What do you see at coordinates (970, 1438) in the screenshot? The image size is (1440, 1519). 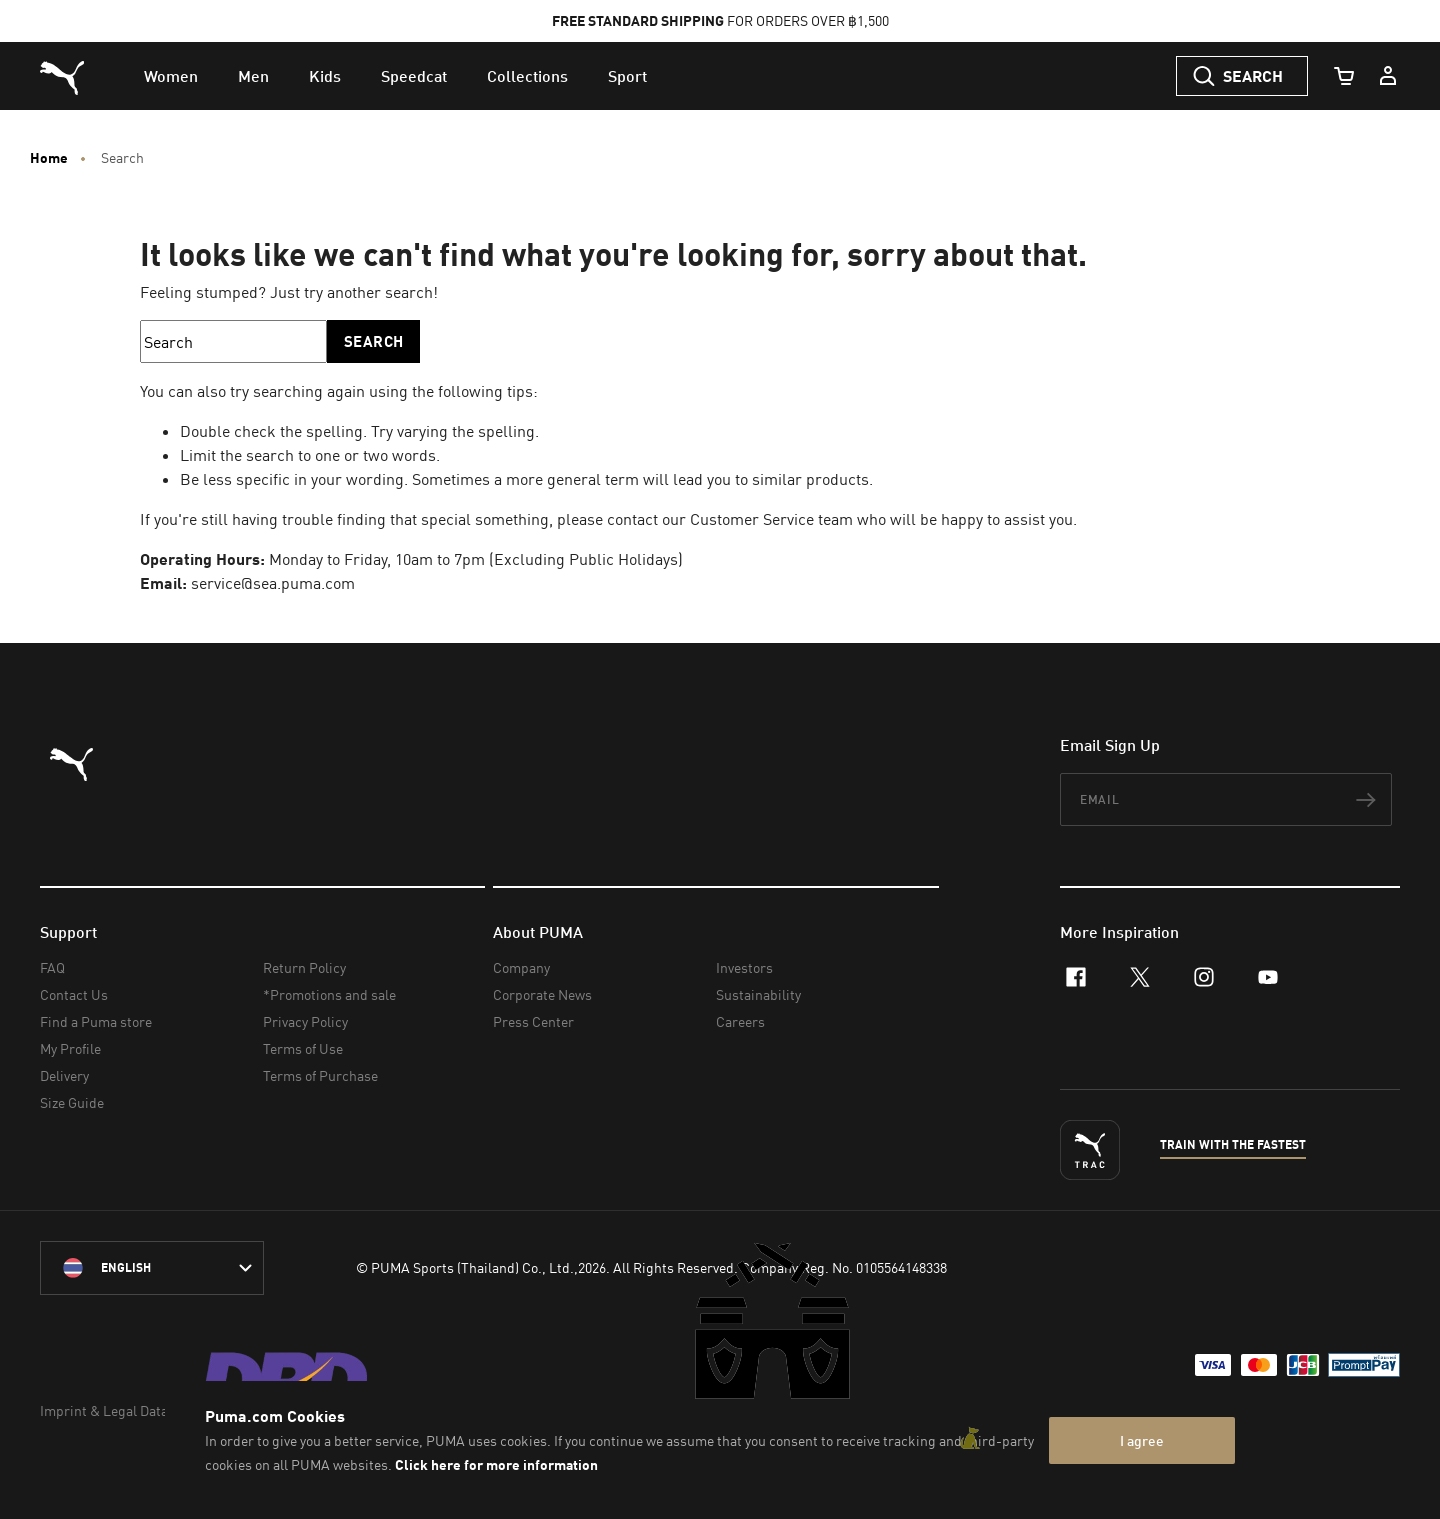 I see `access pet or animal-related features` at bounding box center [970, 1438].